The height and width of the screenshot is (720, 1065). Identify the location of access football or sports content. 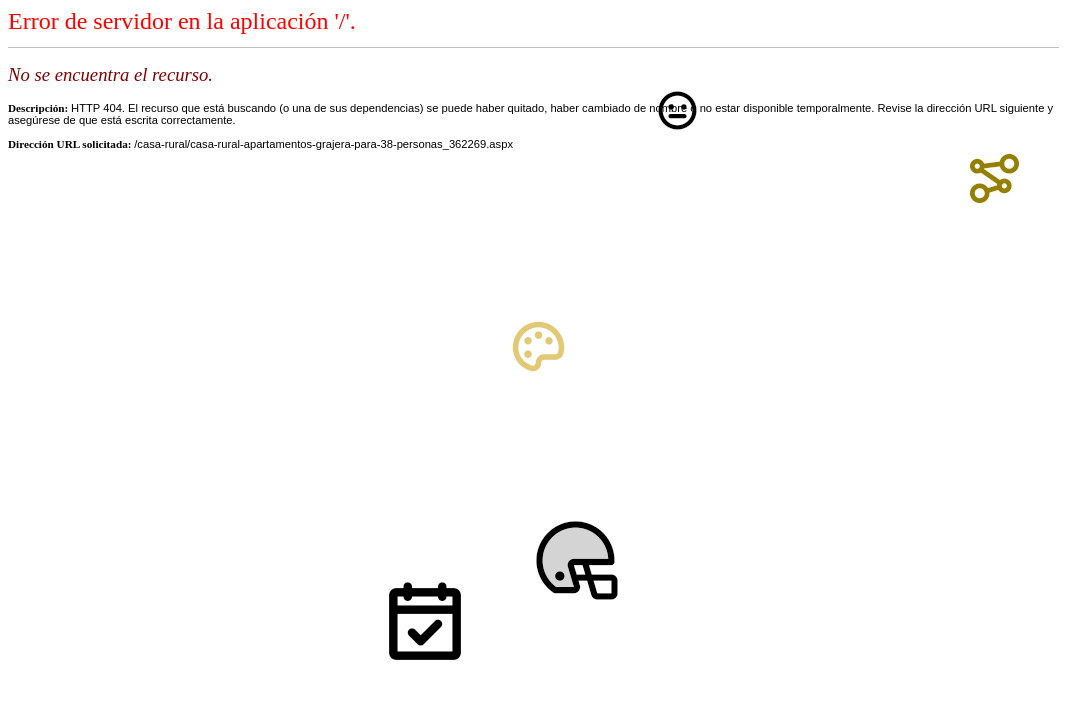
(577, 562).